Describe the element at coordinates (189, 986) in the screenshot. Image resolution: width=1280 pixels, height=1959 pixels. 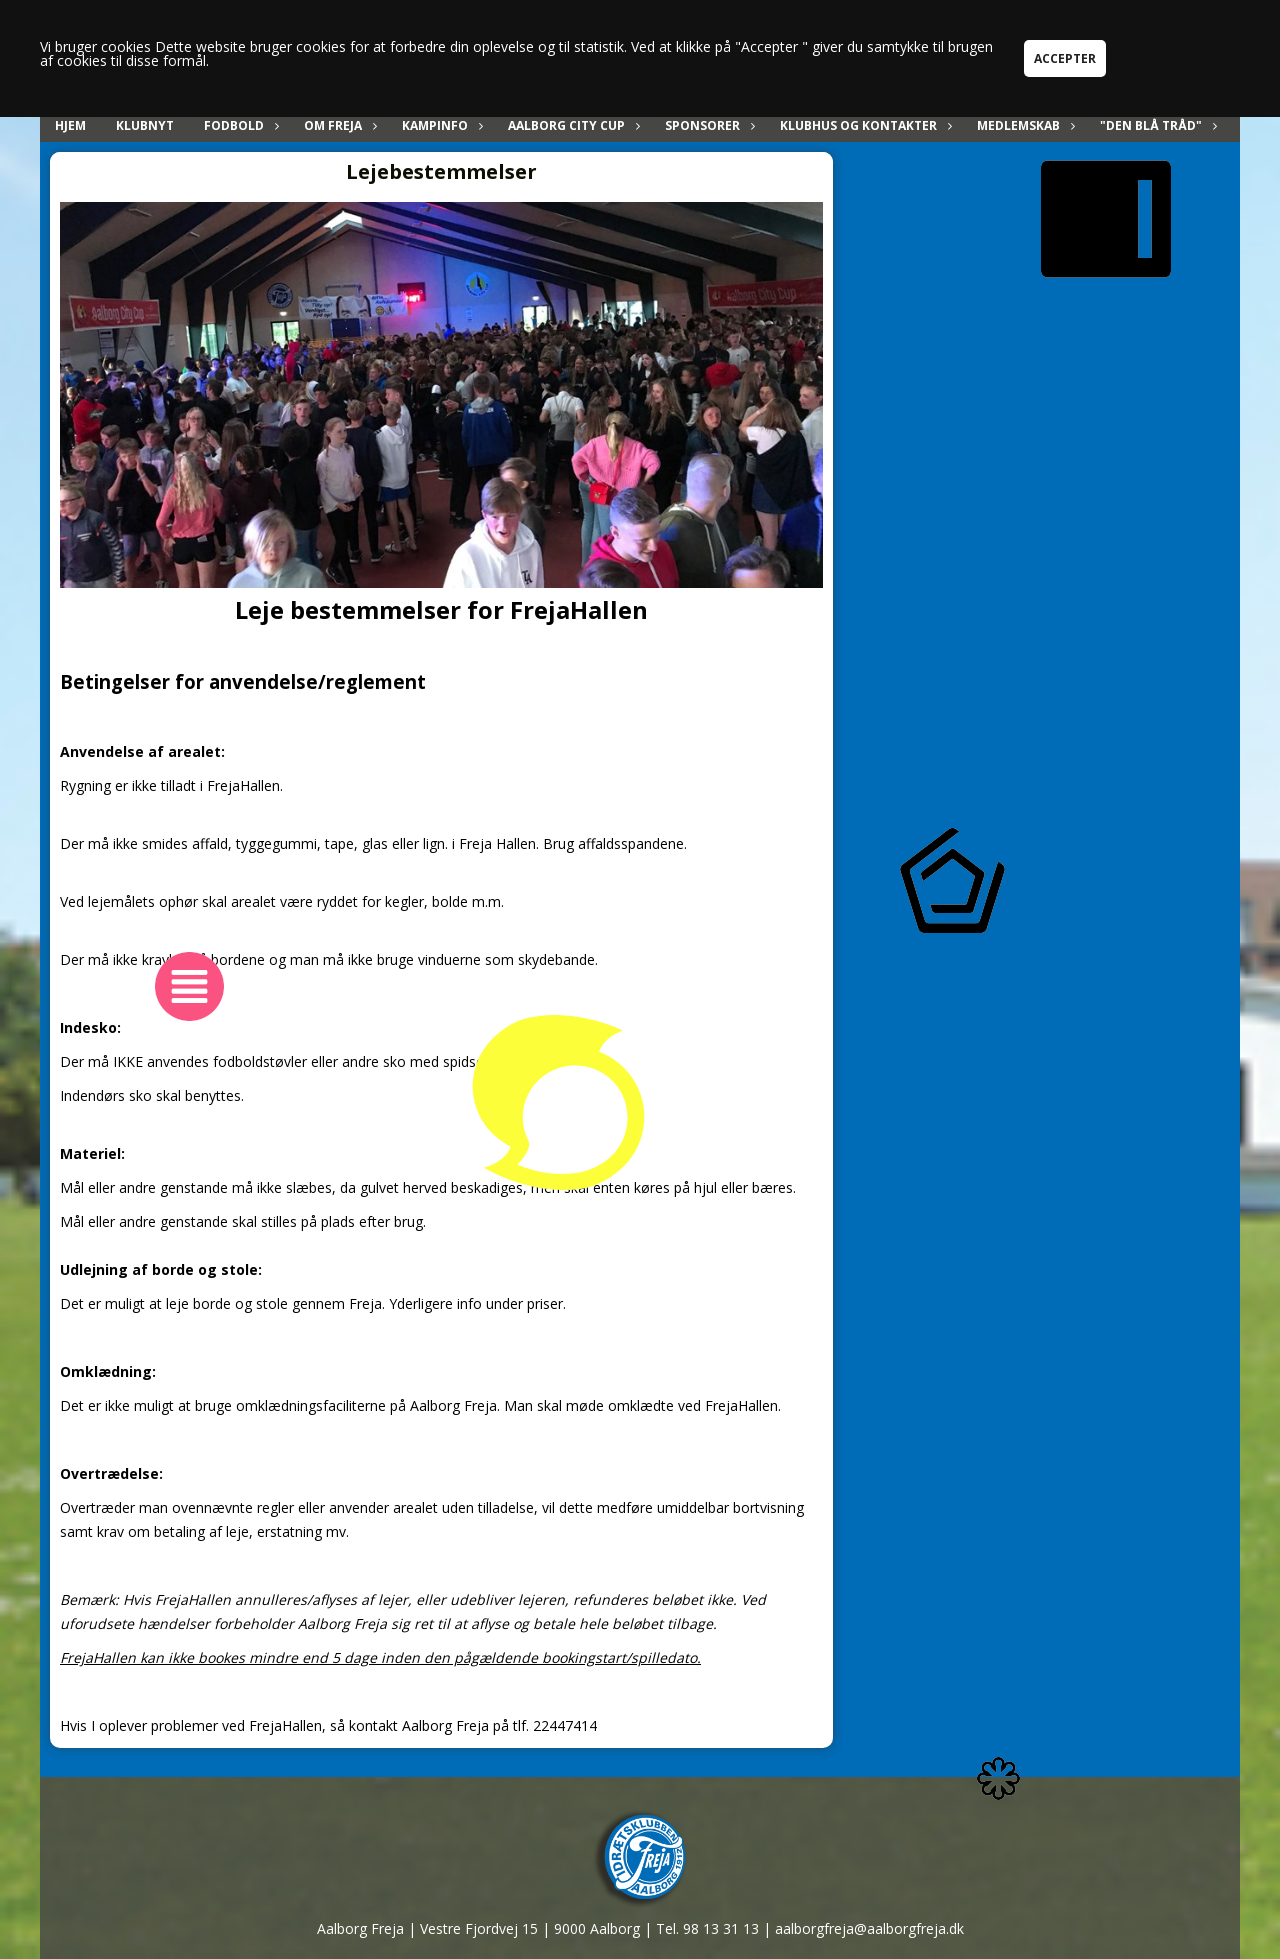
I see `MAAS (Metal as a Service) logo` at that location.